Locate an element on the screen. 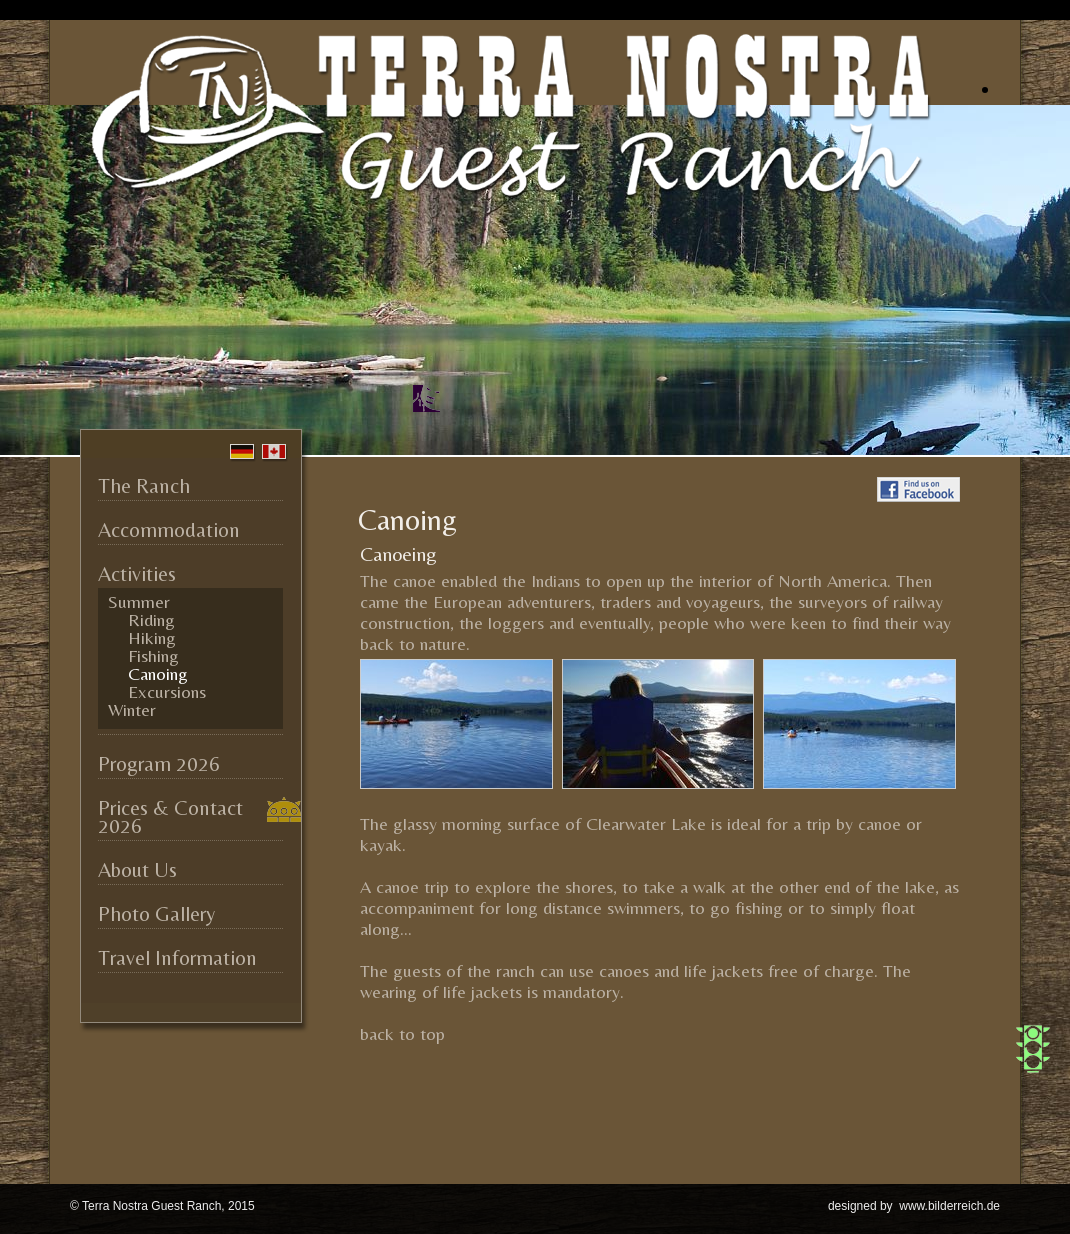  indicates a stopped or halted state is located at coordinates (1033, 1049).